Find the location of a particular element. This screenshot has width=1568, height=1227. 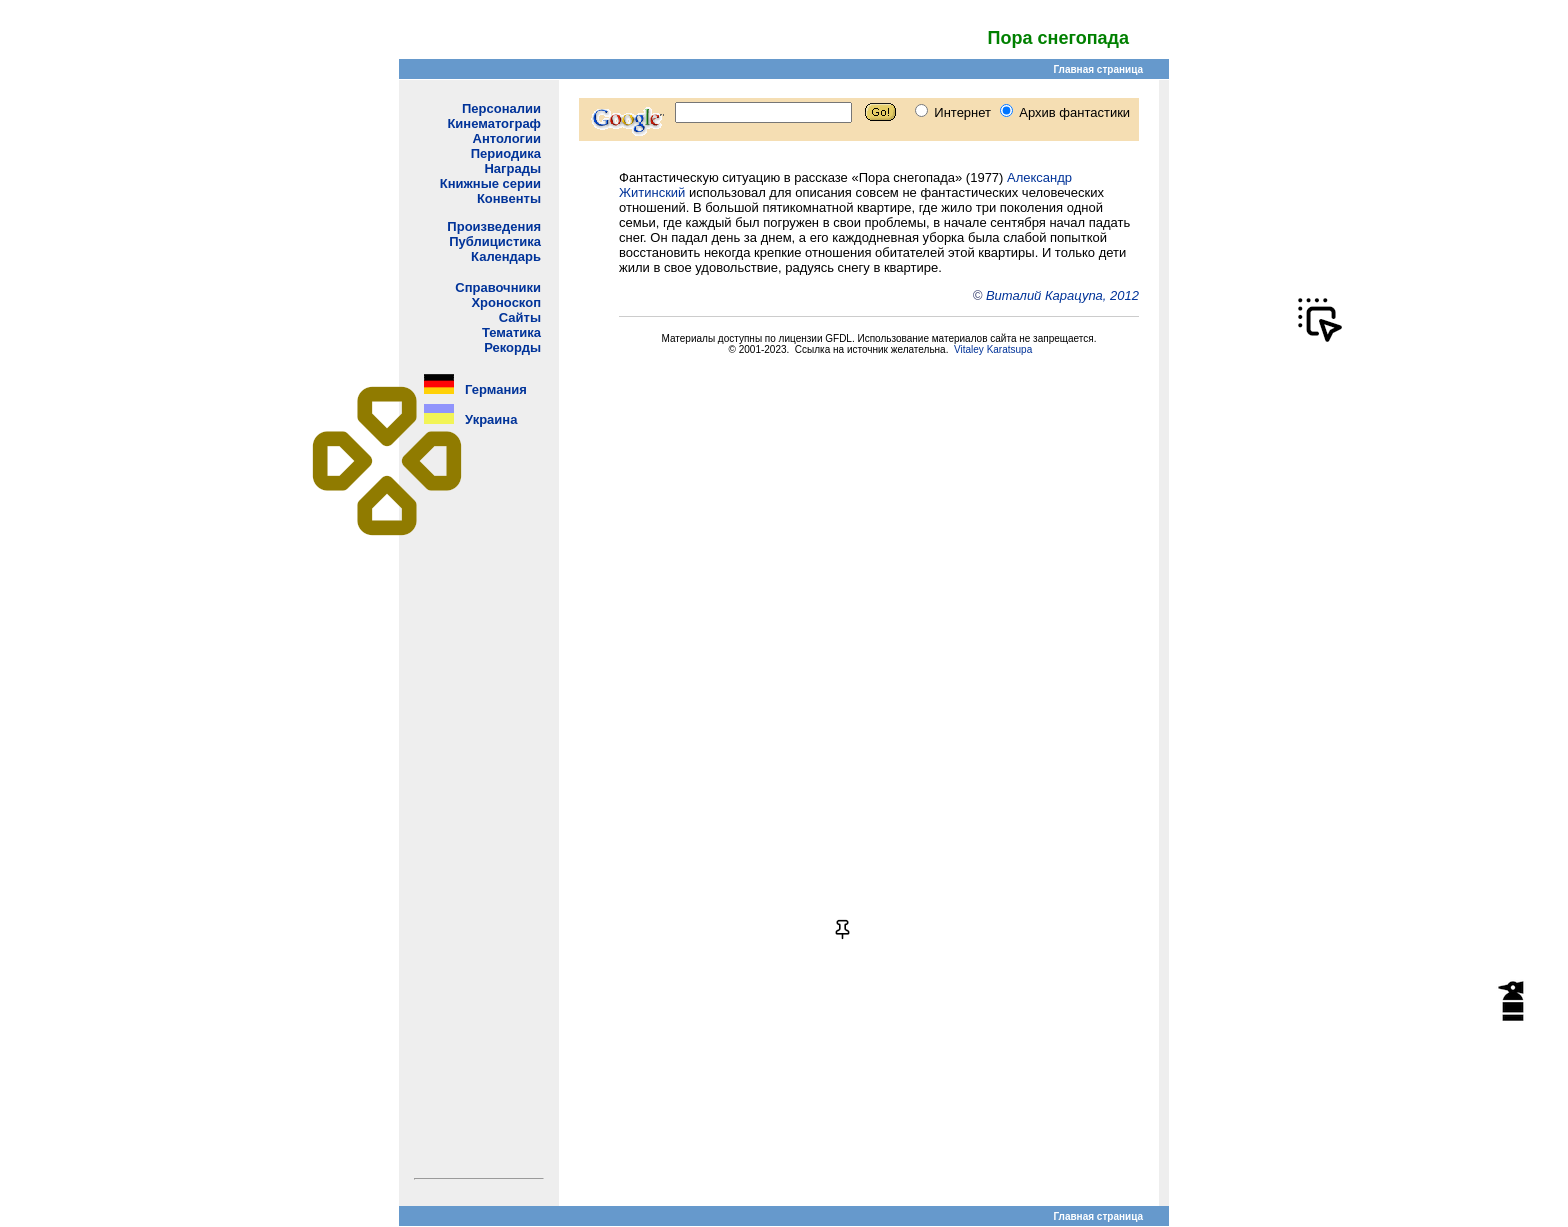

drag and drop to reorder items is located at coordinates (1319, 319).